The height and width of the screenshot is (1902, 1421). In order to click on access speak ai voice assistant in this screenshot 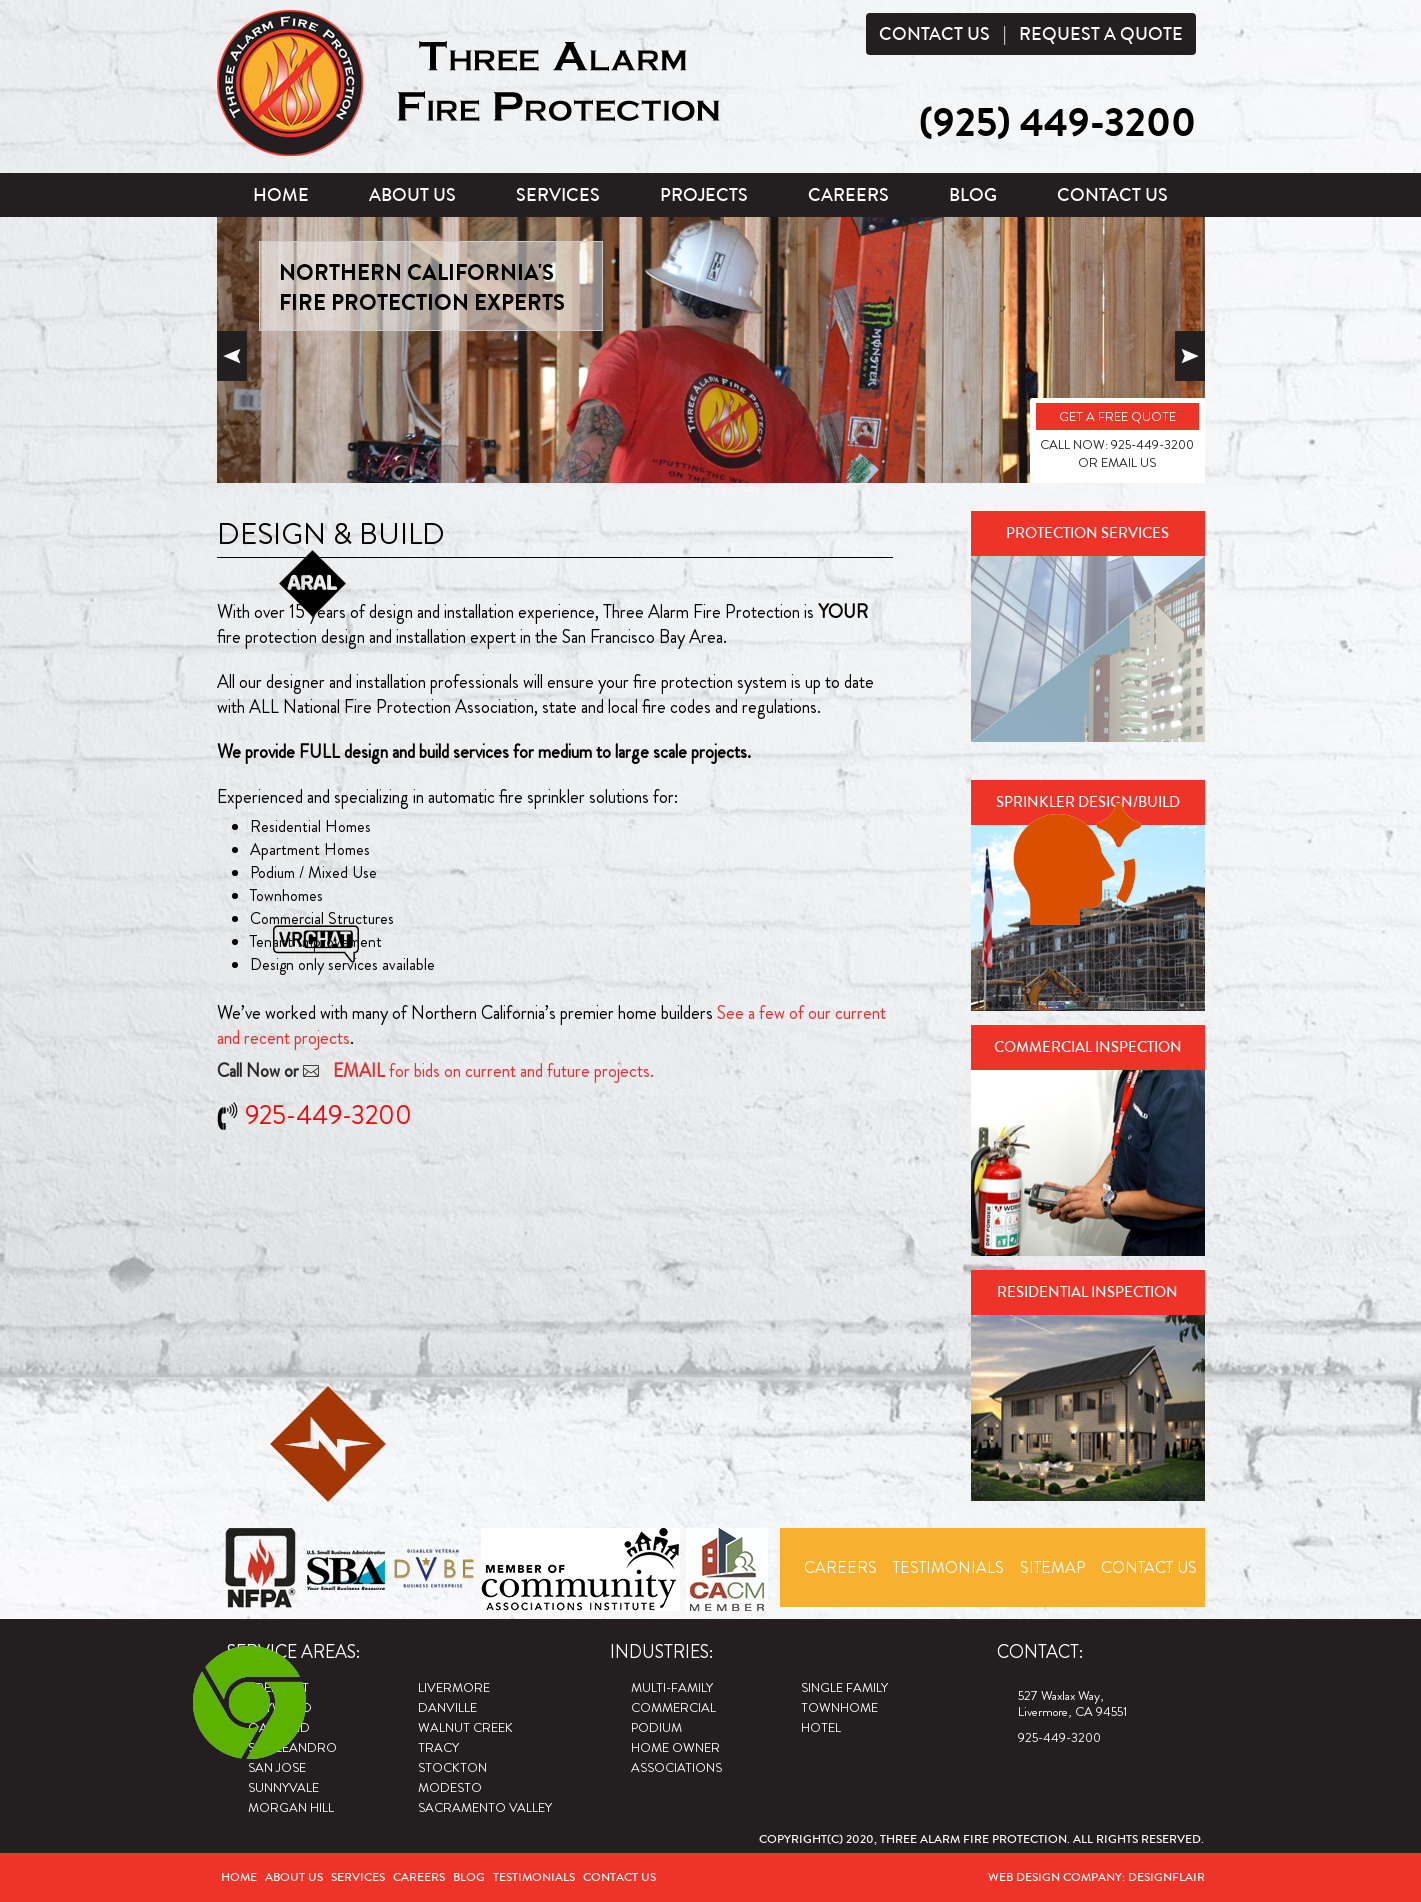, I will do `click(1074, 869)`.